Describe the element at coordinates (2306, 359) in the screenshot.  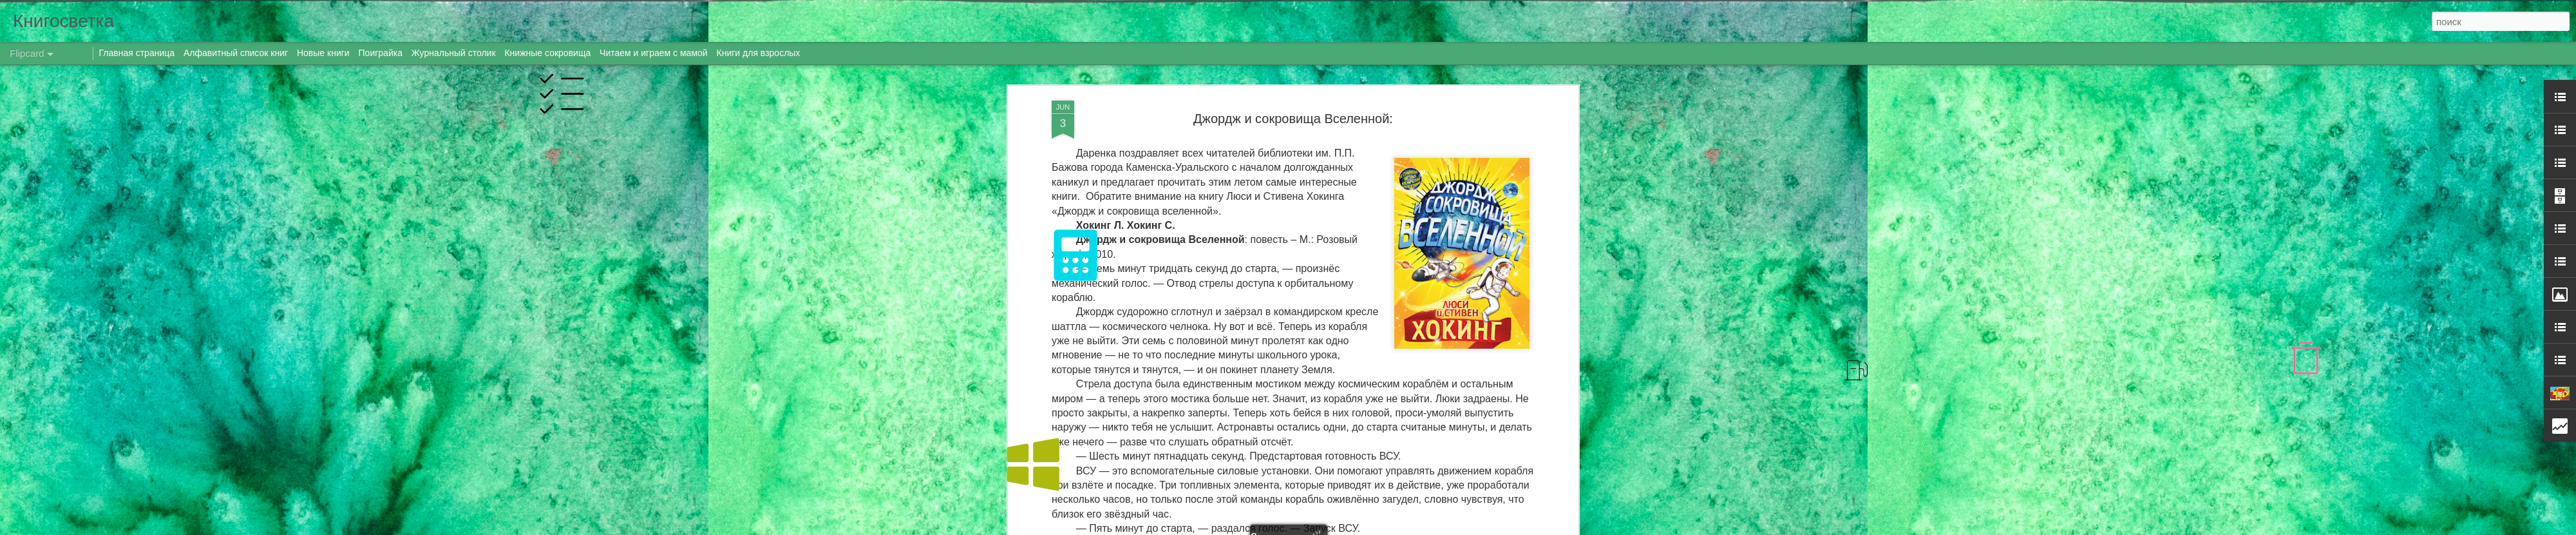
I see `delete this item` at that location.